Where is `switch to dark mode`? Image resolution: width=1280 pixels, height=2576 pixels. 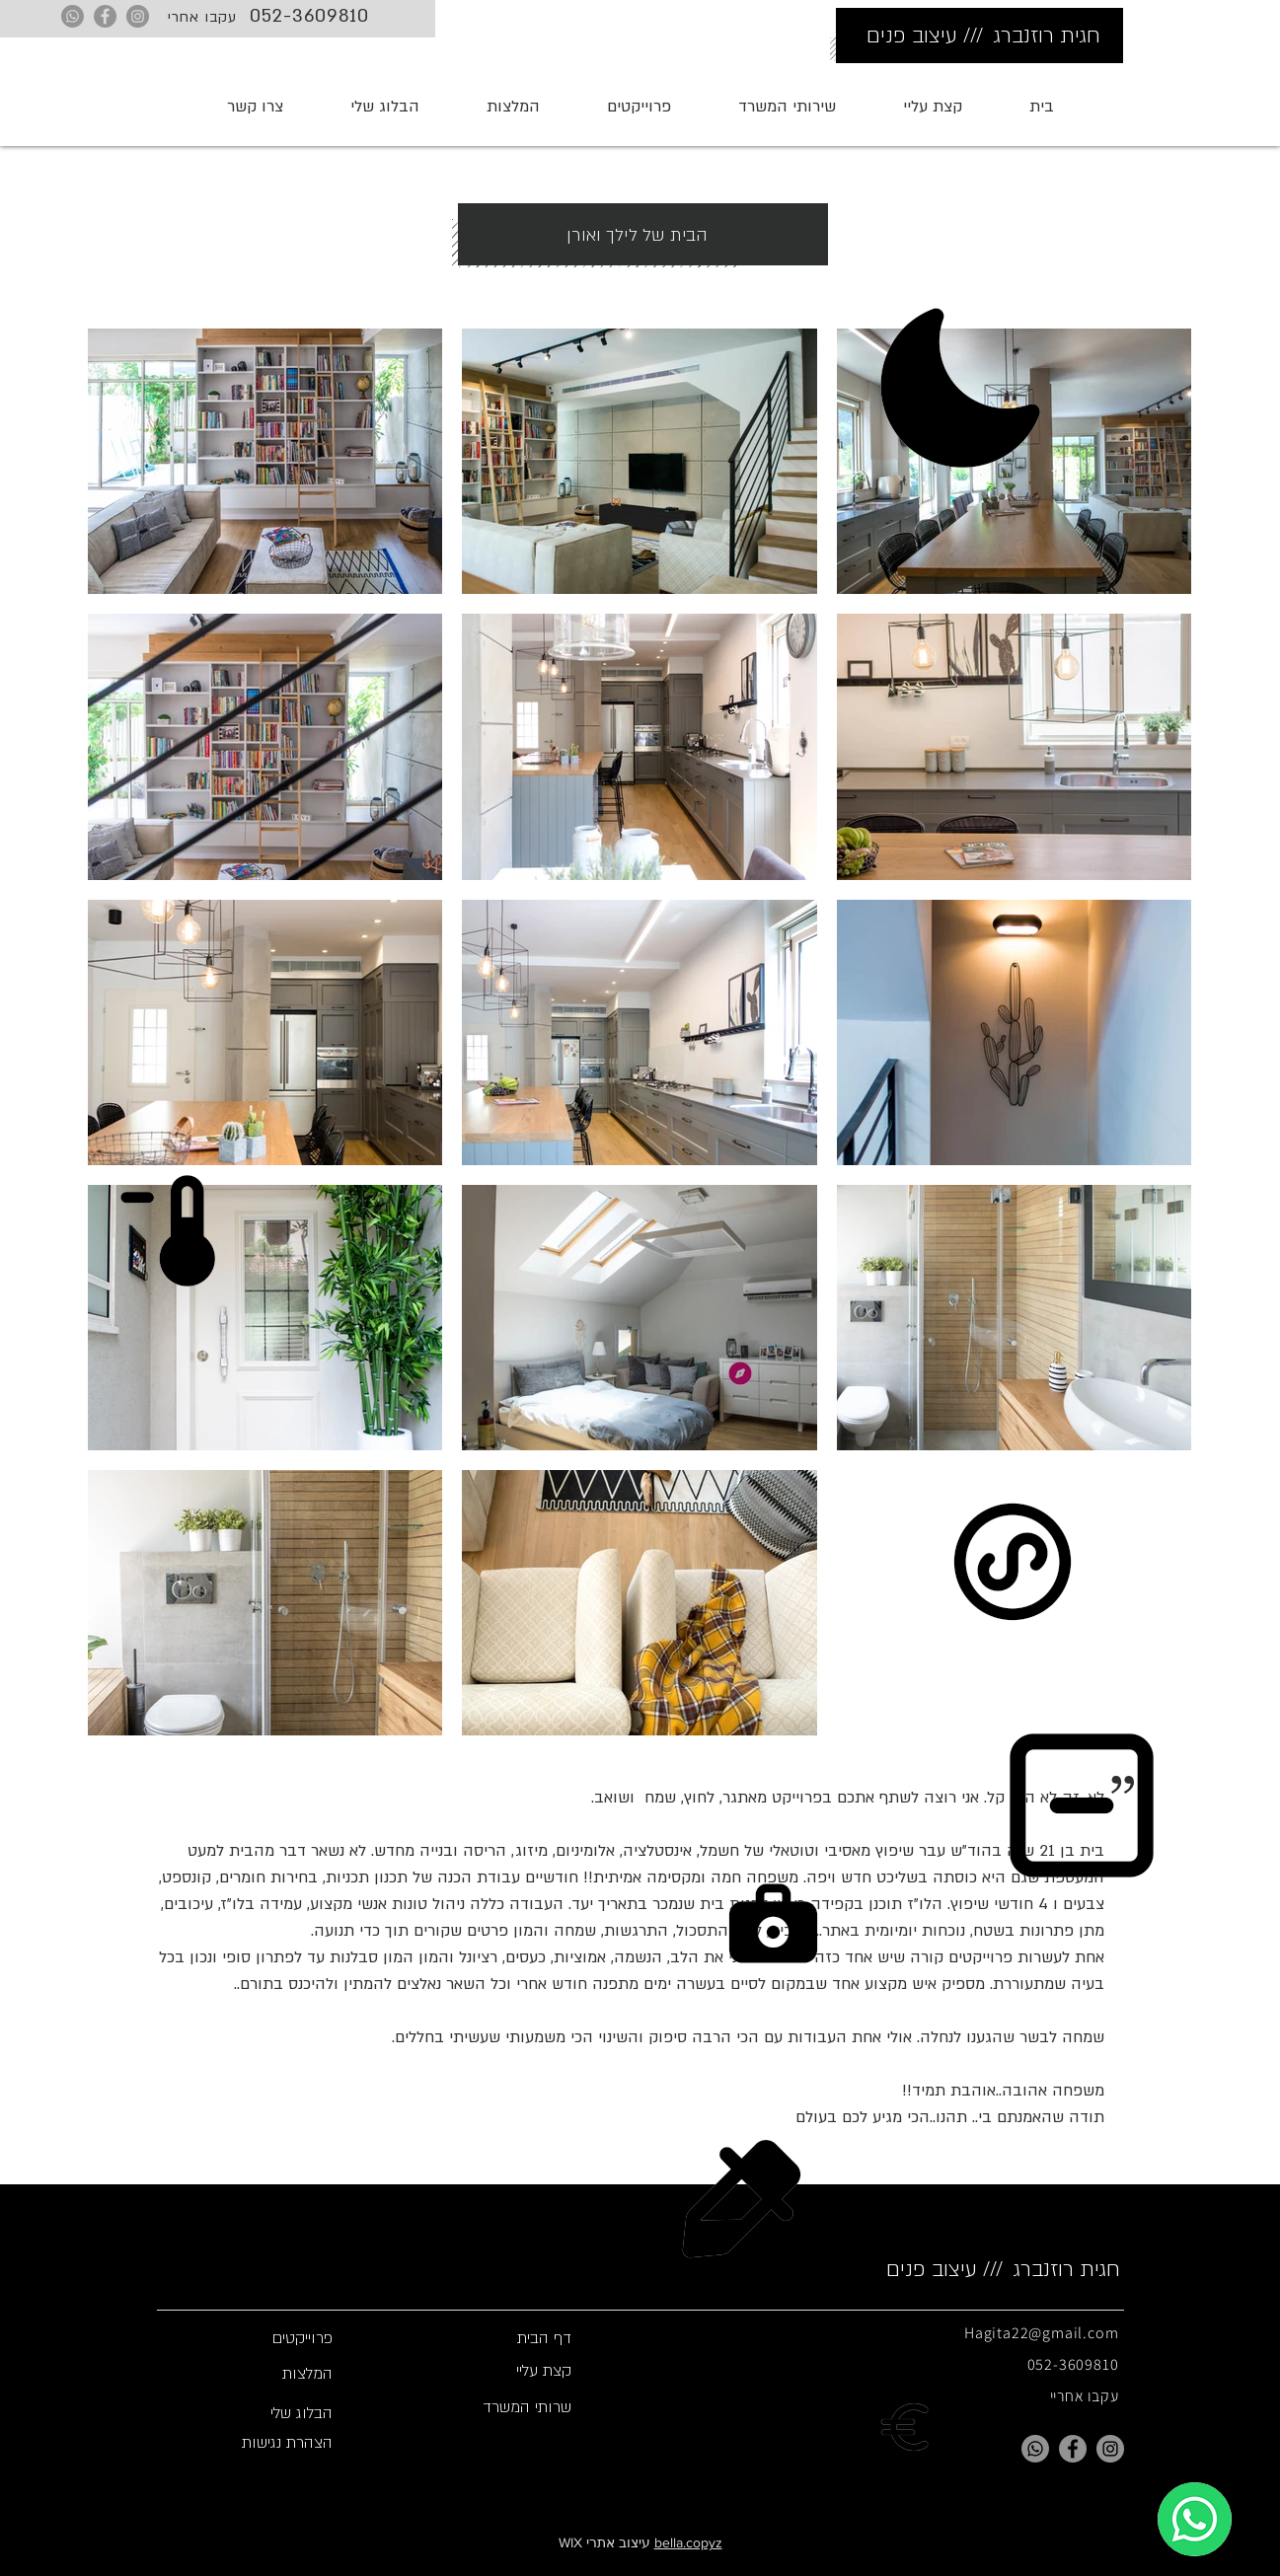 switch to dark mode is located at coordinates (960, 388).